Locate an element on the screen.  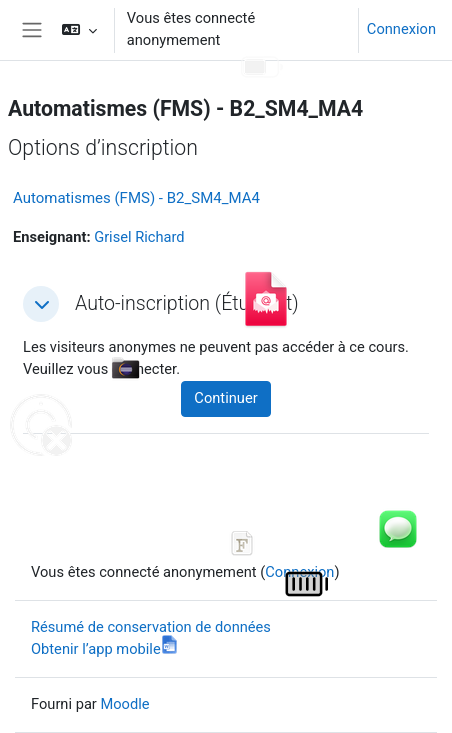
camera is currently disabled or blocked is located at coordinates (41, 425).